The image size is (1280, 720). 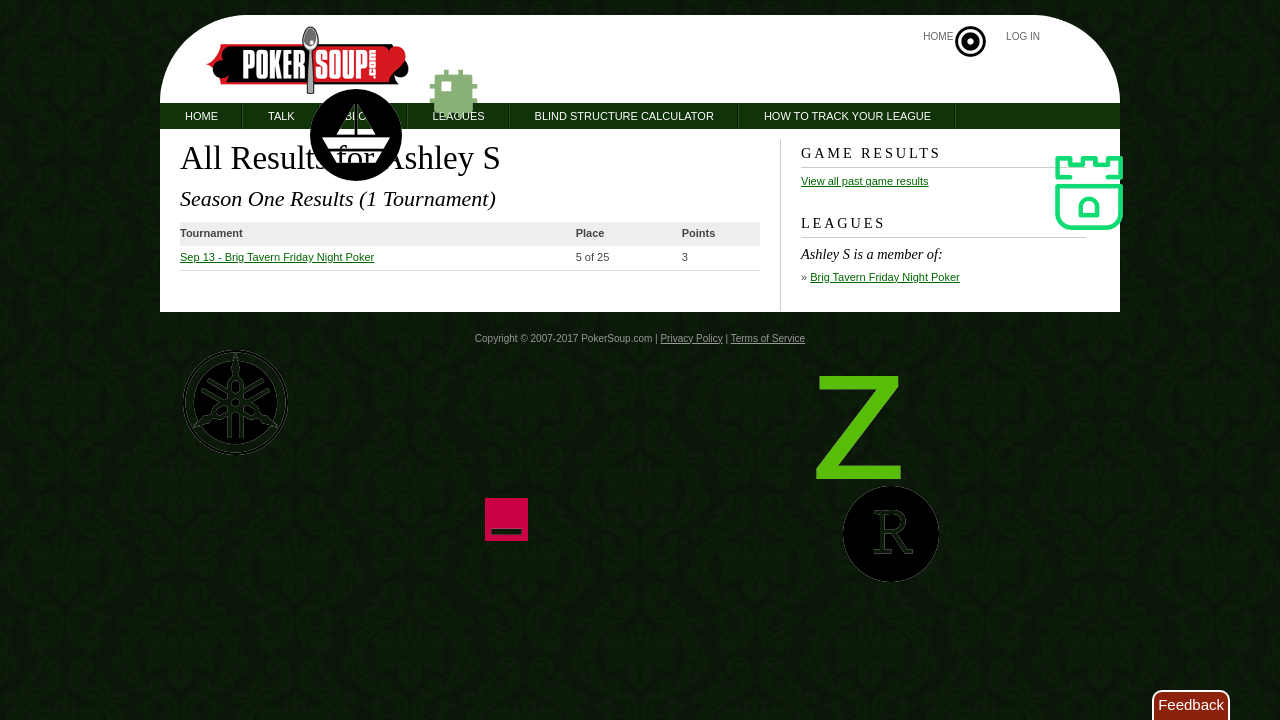 I want to click on rook brand logo, so click(x=1089, y=193).